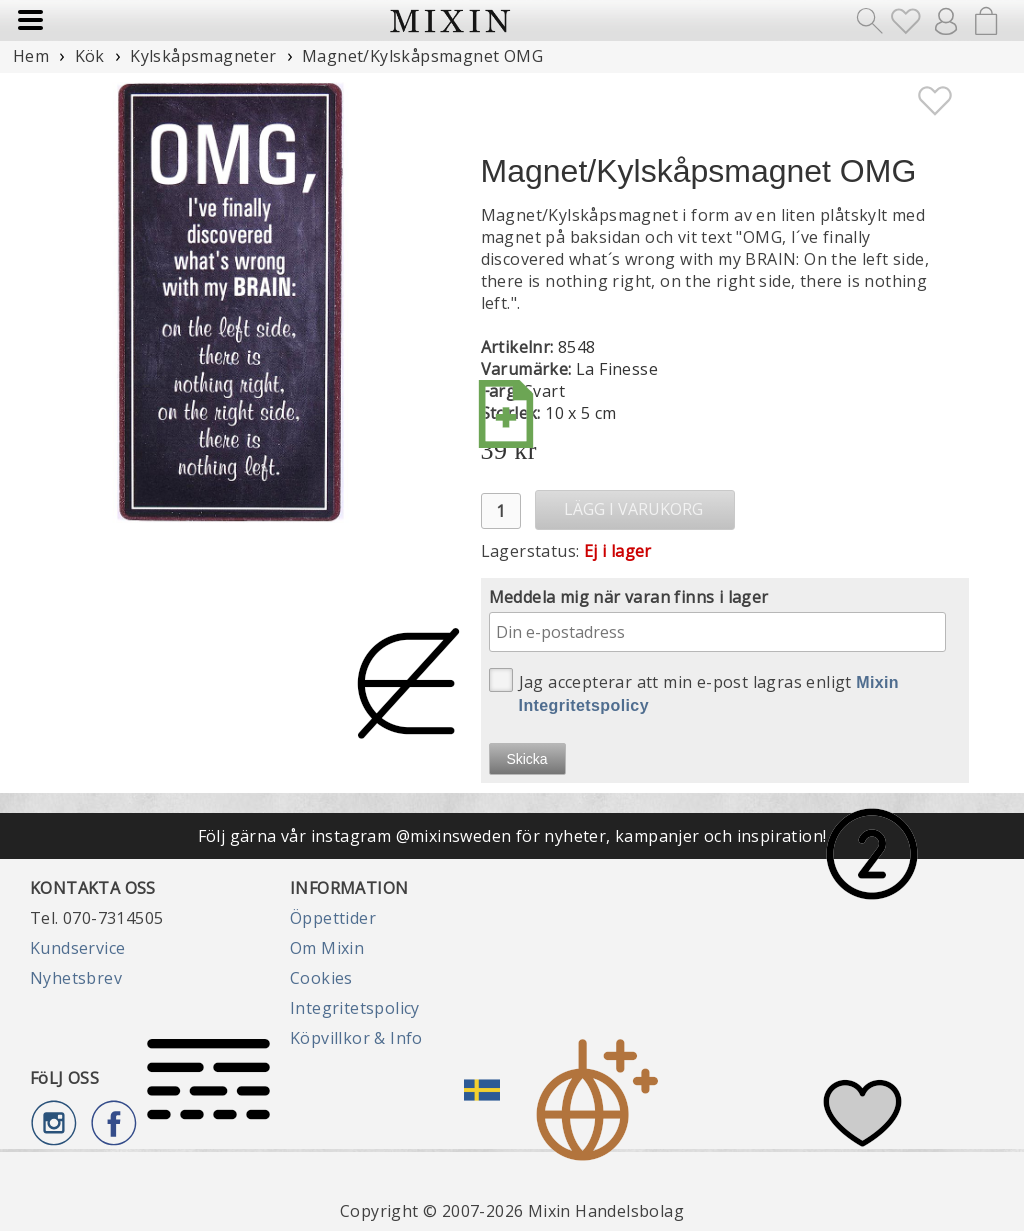 This screenshot has height=1231, width=1024. I want to click on access party or event mode, so click(591, 1102).